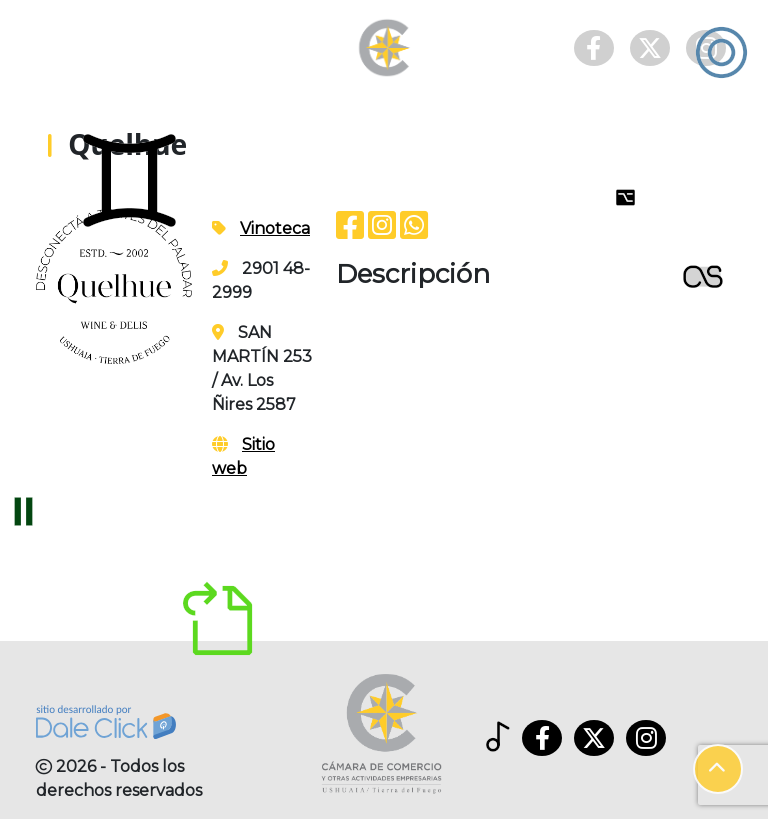  What do you see at coordinates (703, 276) in the screenshot?
I see `connect to Last.fm account` at bounding box center [703, 276].